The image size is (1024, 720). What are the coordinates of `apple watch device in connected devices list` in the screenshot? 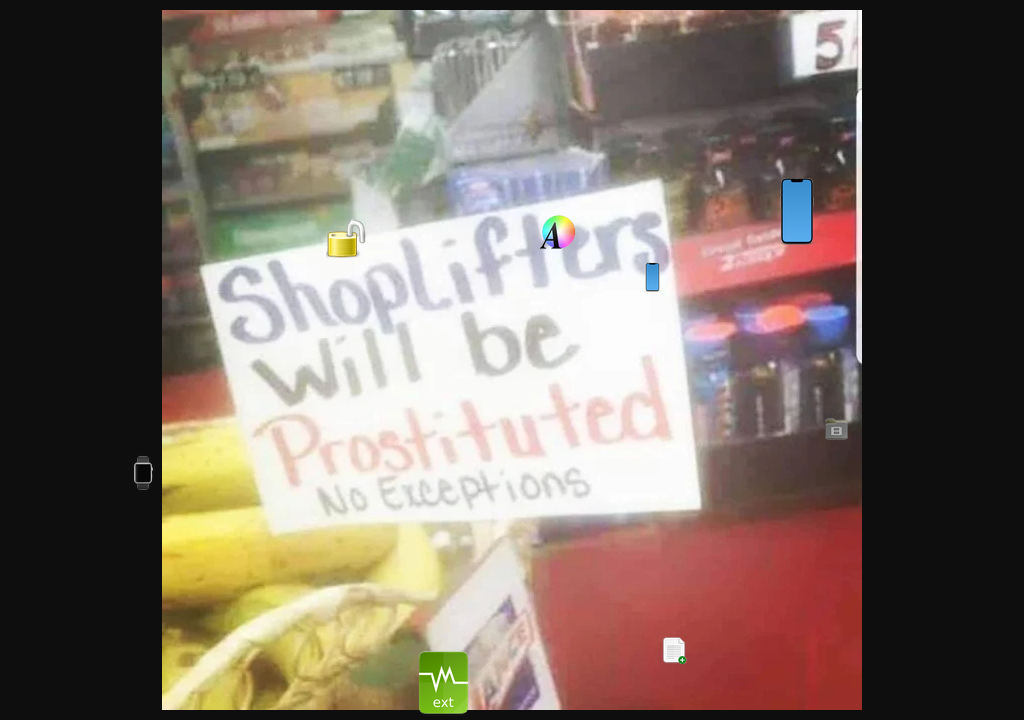 It's located at (143, 473).